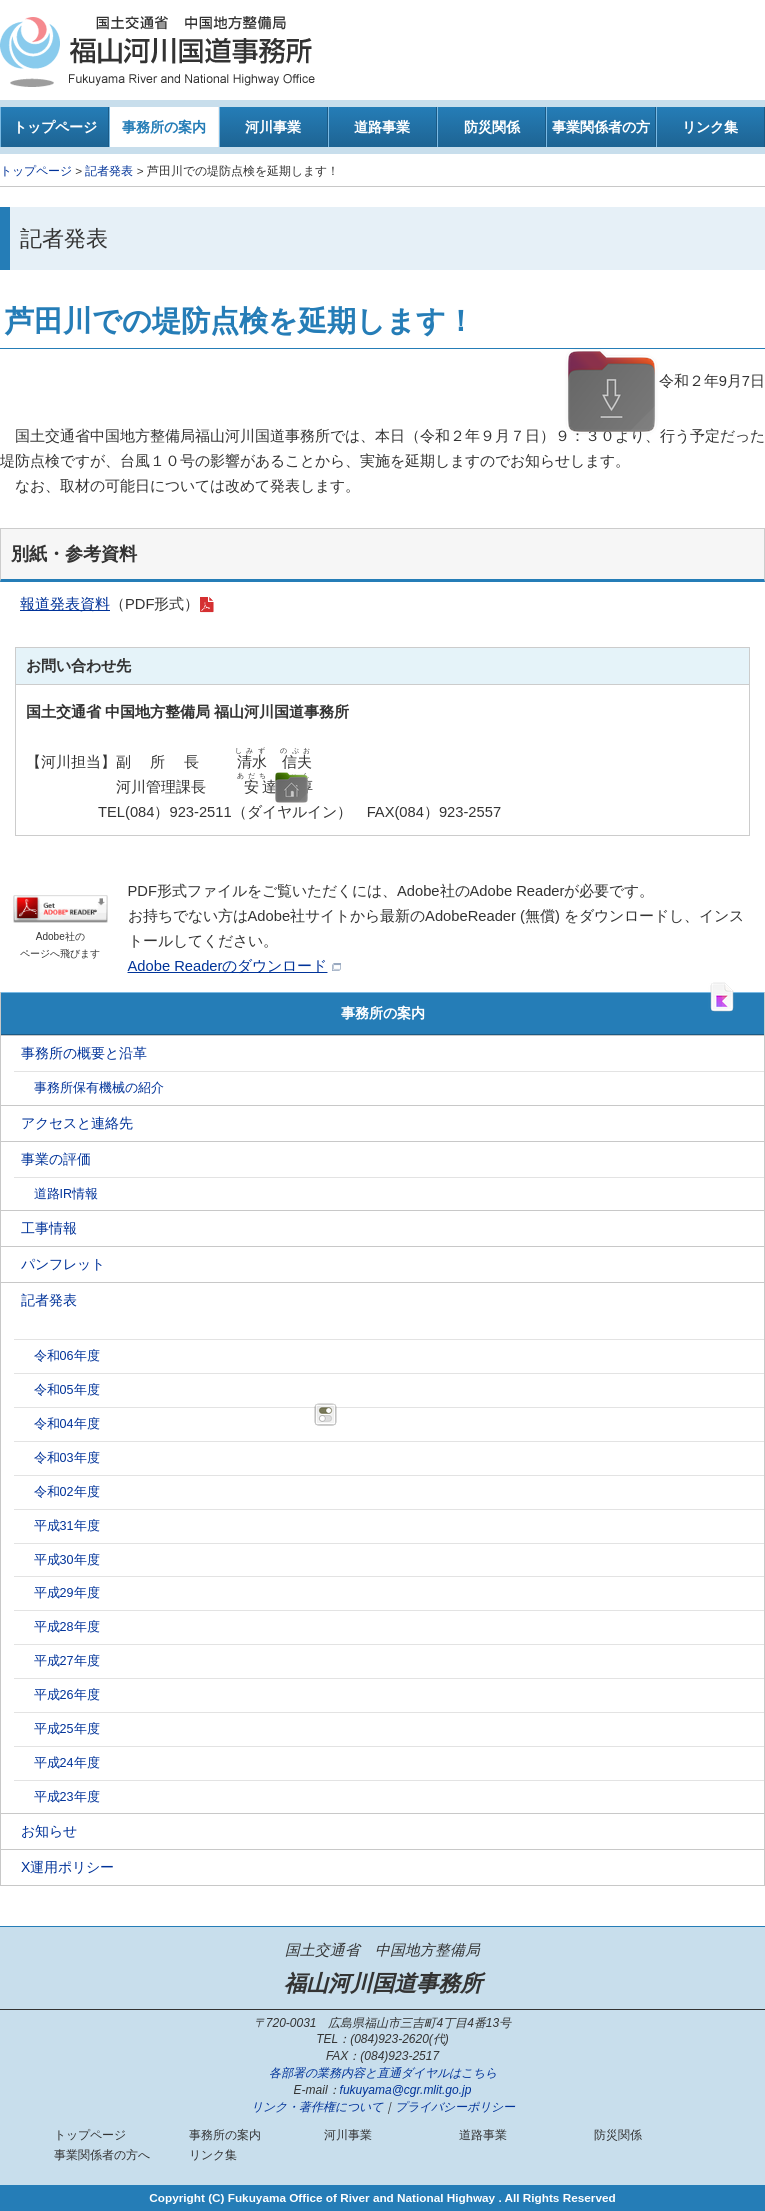  I want to click on access your home folder, so click(291, 787).